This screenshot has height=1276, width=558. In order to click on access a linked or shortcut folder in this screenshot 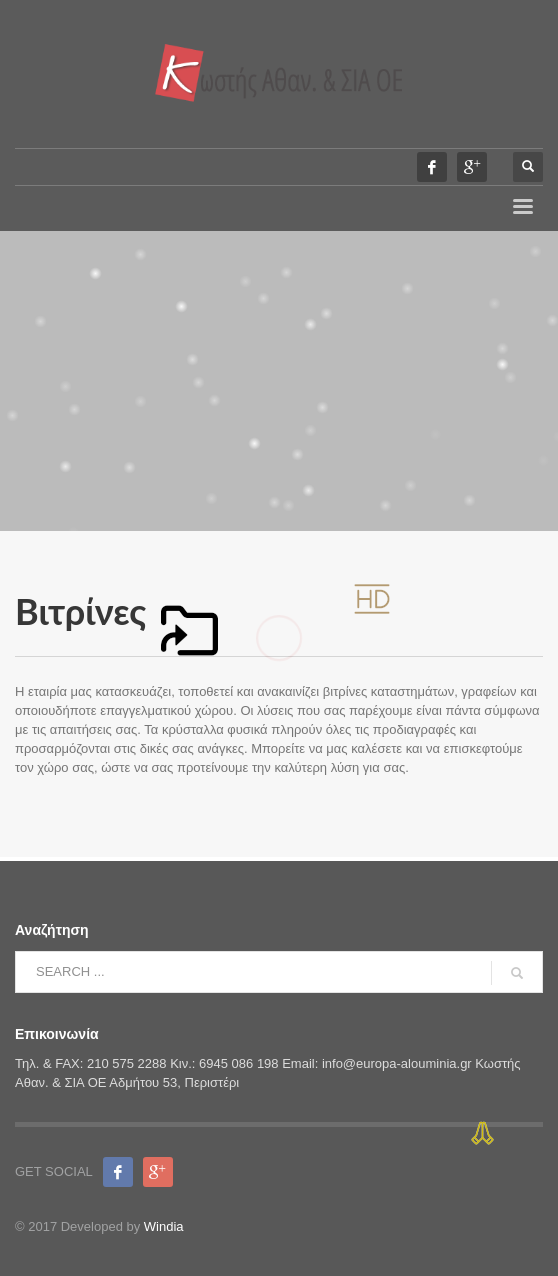, I will do `click(189, 630)`.